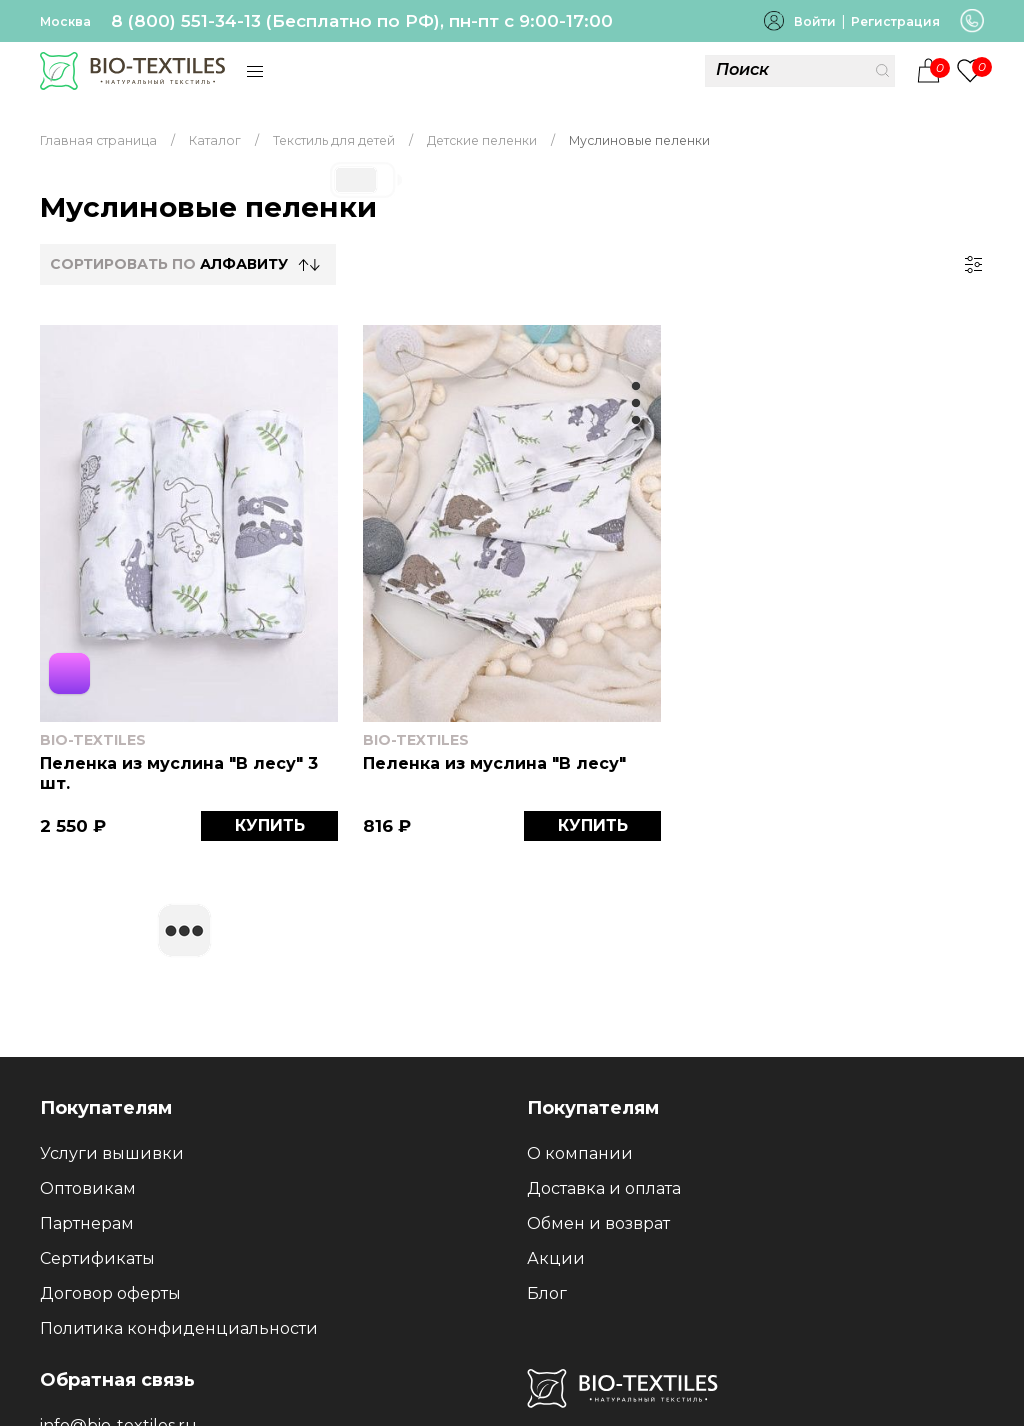 This screenshot has height=1426, width=1024. I want to click on view other applications or categories, so click(184, 930).